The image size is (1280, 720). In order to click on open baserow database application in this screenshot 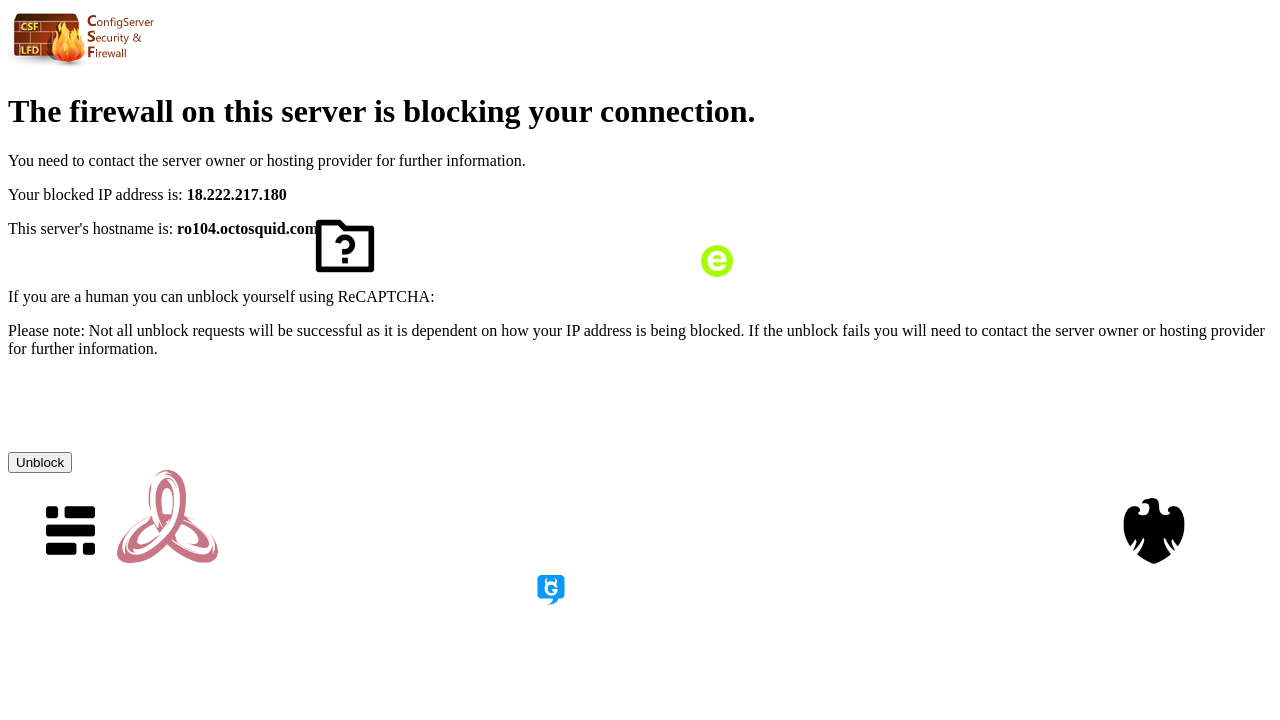, I will do `click(70, 530)`.